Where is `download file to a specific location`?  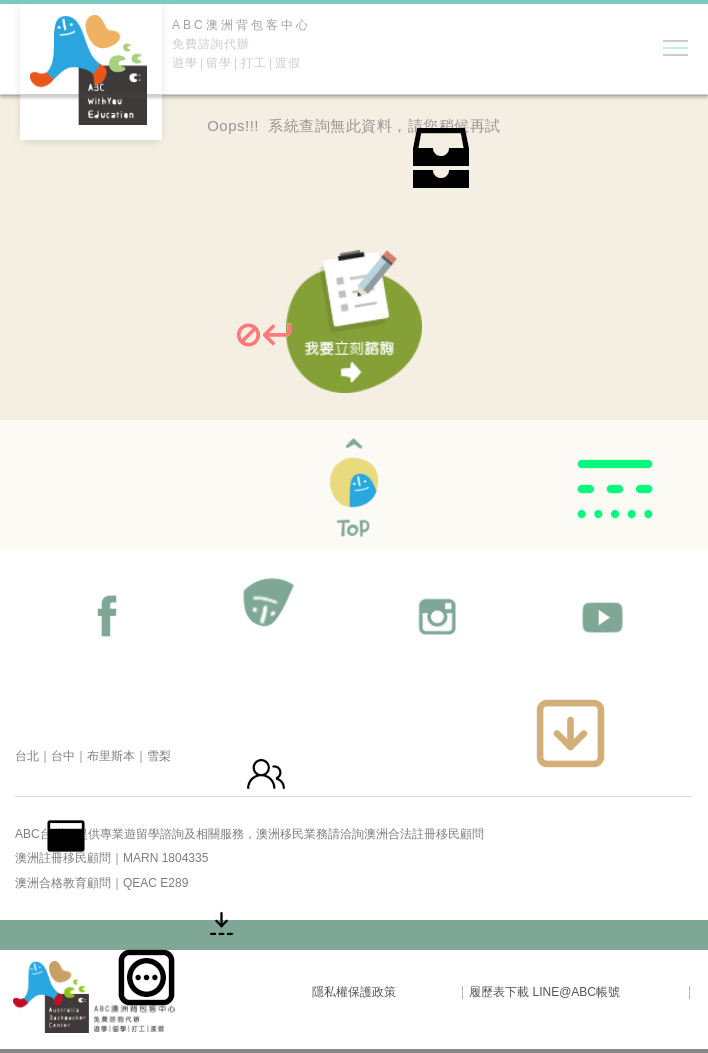 download file to a specific location is located at coordinates (221, 923).